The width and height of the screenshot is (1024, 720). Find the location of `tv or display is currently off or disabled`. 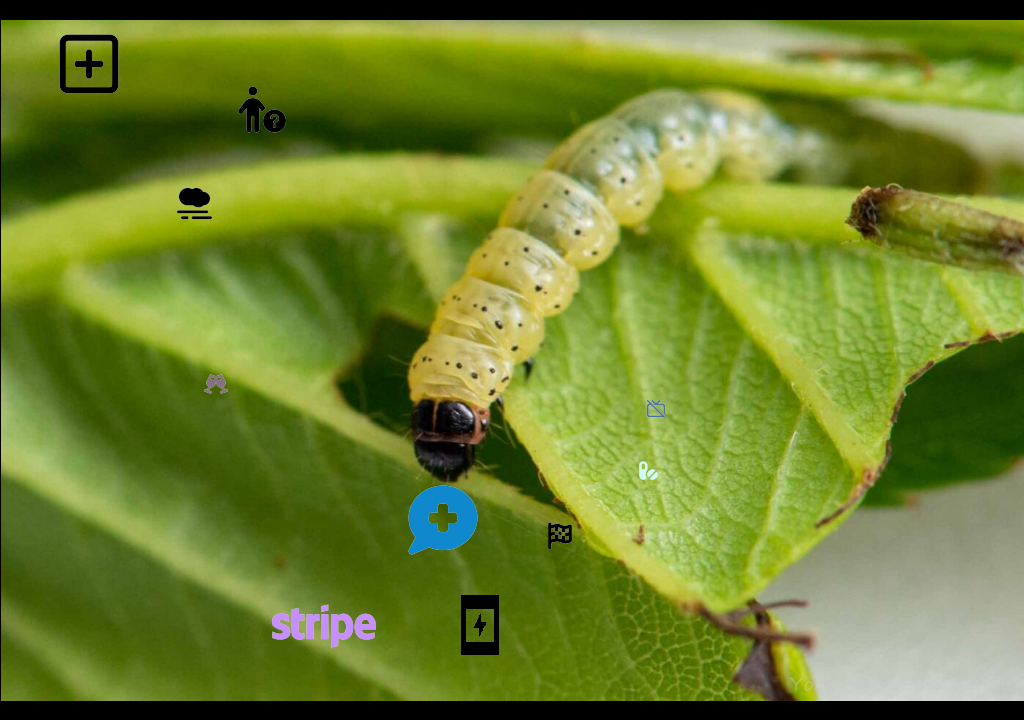

tv or display is currently off or disabled is located at coordinates (656, 409).